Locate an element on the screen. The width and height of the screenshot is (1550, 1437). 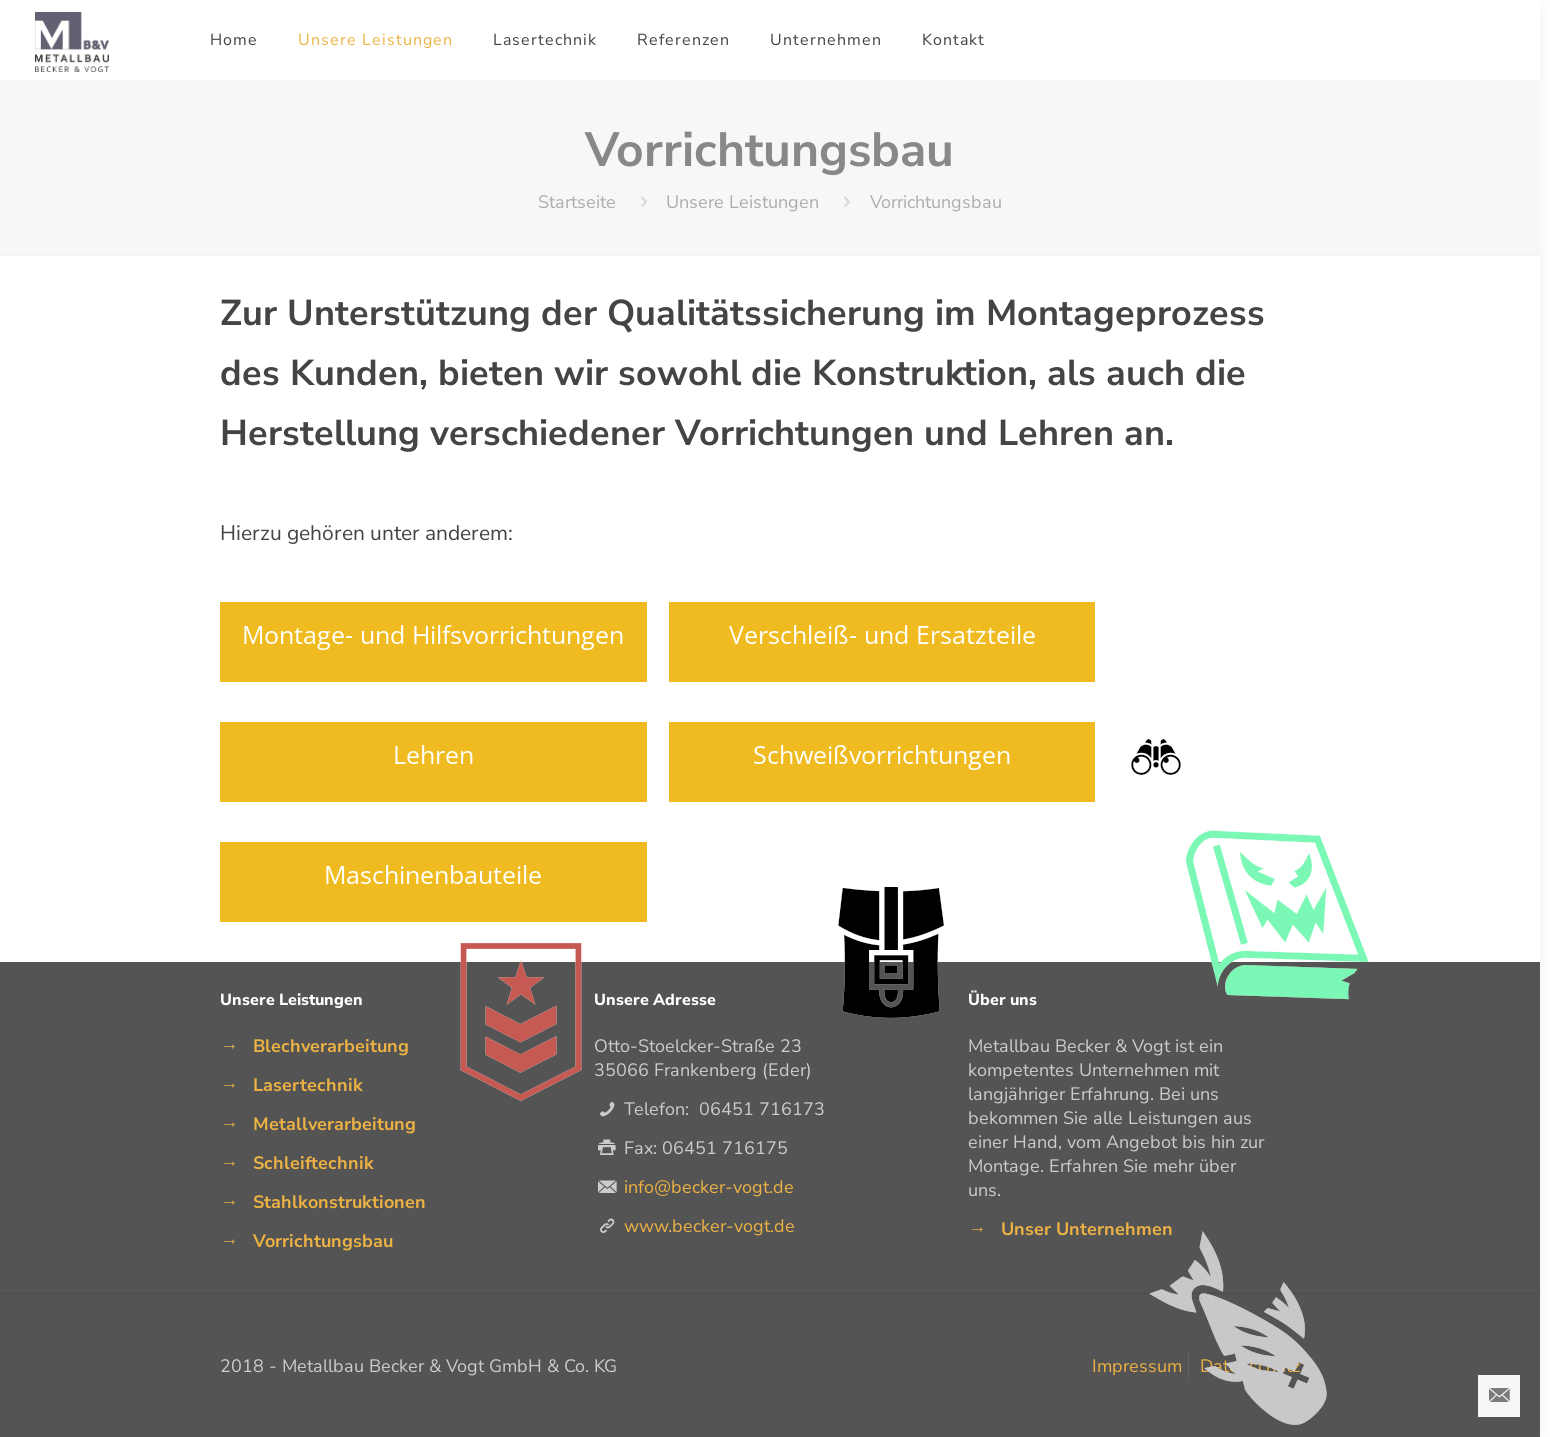
indicates rank 3 or sergeant-level status is located at coordinates (521, 1022).